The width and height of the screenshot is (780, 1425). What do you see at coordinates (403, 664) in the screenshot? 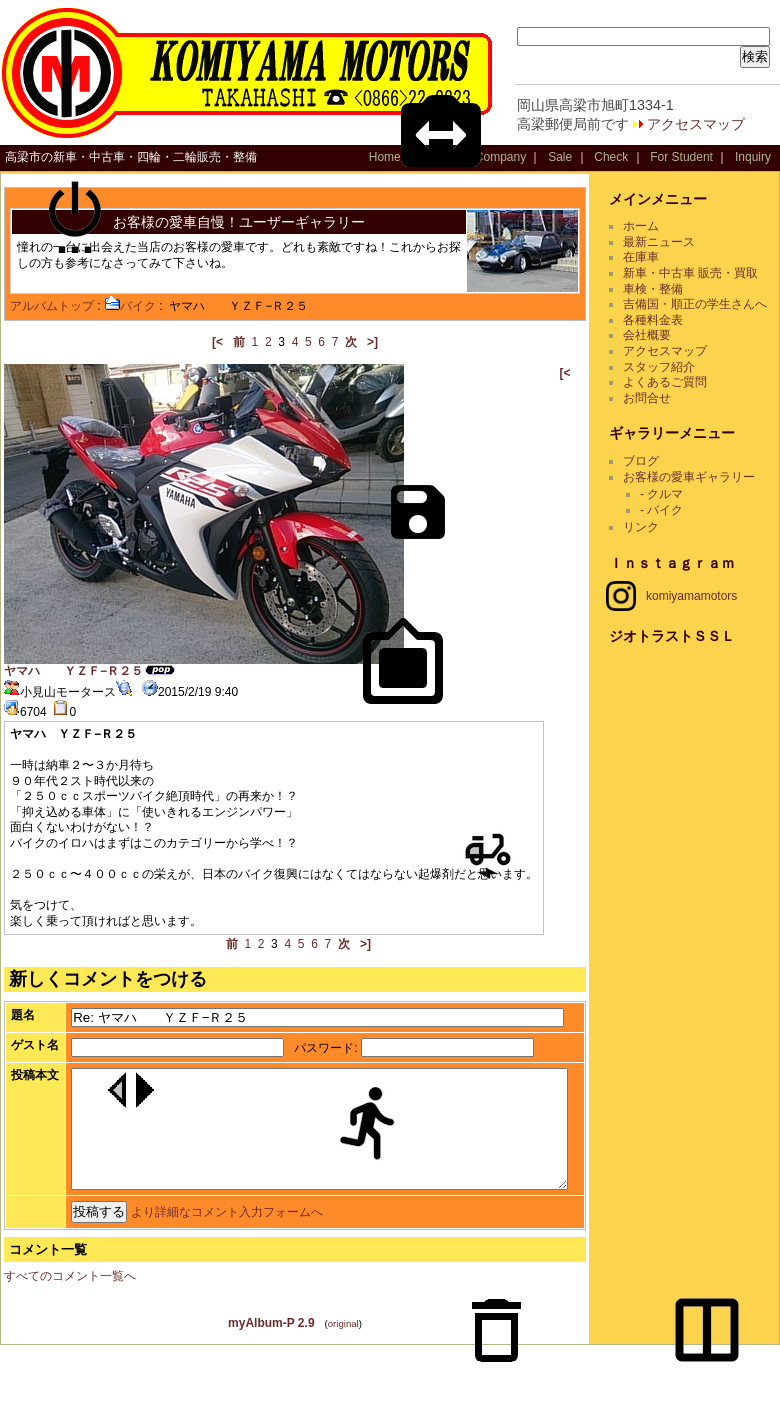
I see `view photo in a decorative frame` at bounding box center [403, 664].